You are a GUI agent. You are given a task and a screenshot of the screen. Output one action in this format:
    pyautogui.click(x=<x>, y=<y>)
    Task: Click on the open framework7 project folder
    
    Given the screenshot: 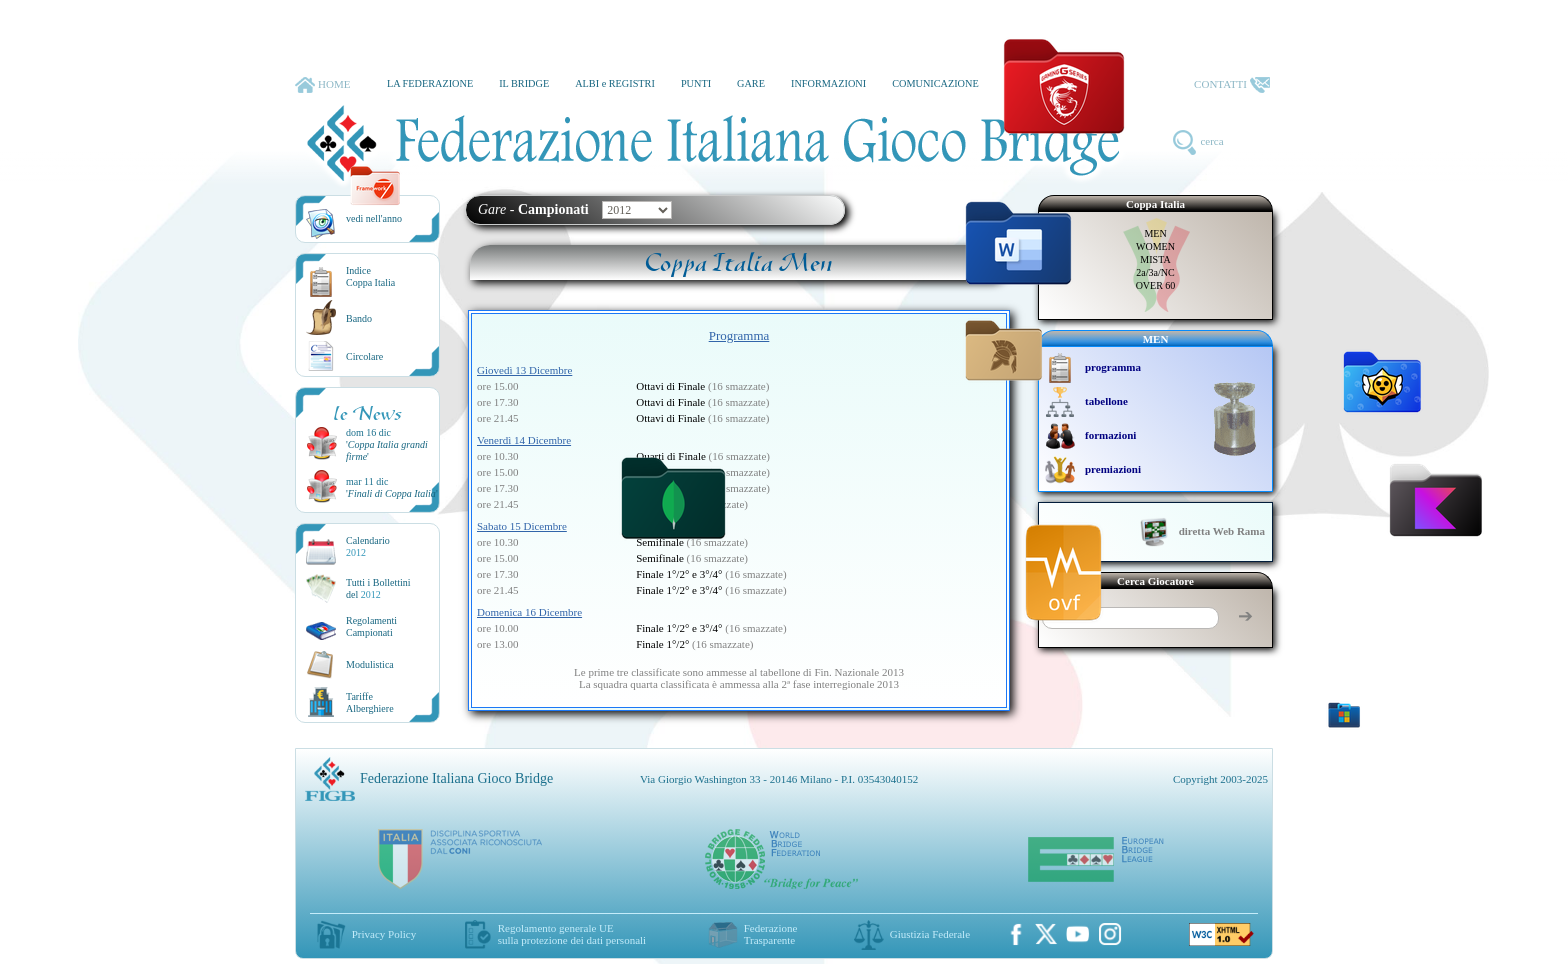 What is the action you would take?
    pyautogui.click(x=375, y=187)
    